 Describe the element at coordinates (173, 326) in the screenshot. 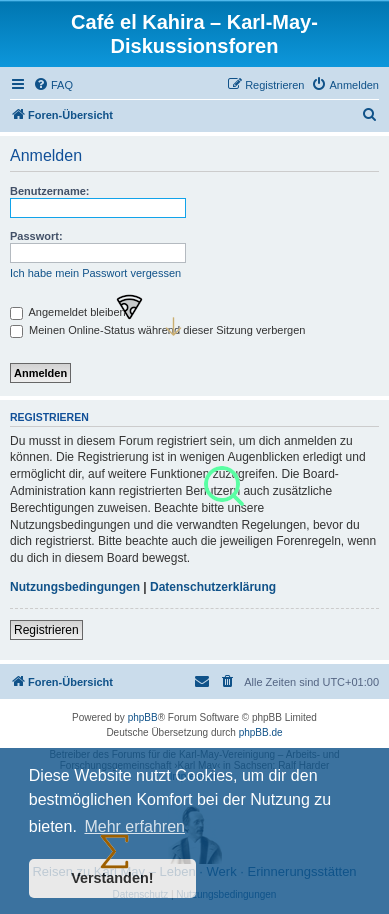

I see `scroll down or view more content` at that location.